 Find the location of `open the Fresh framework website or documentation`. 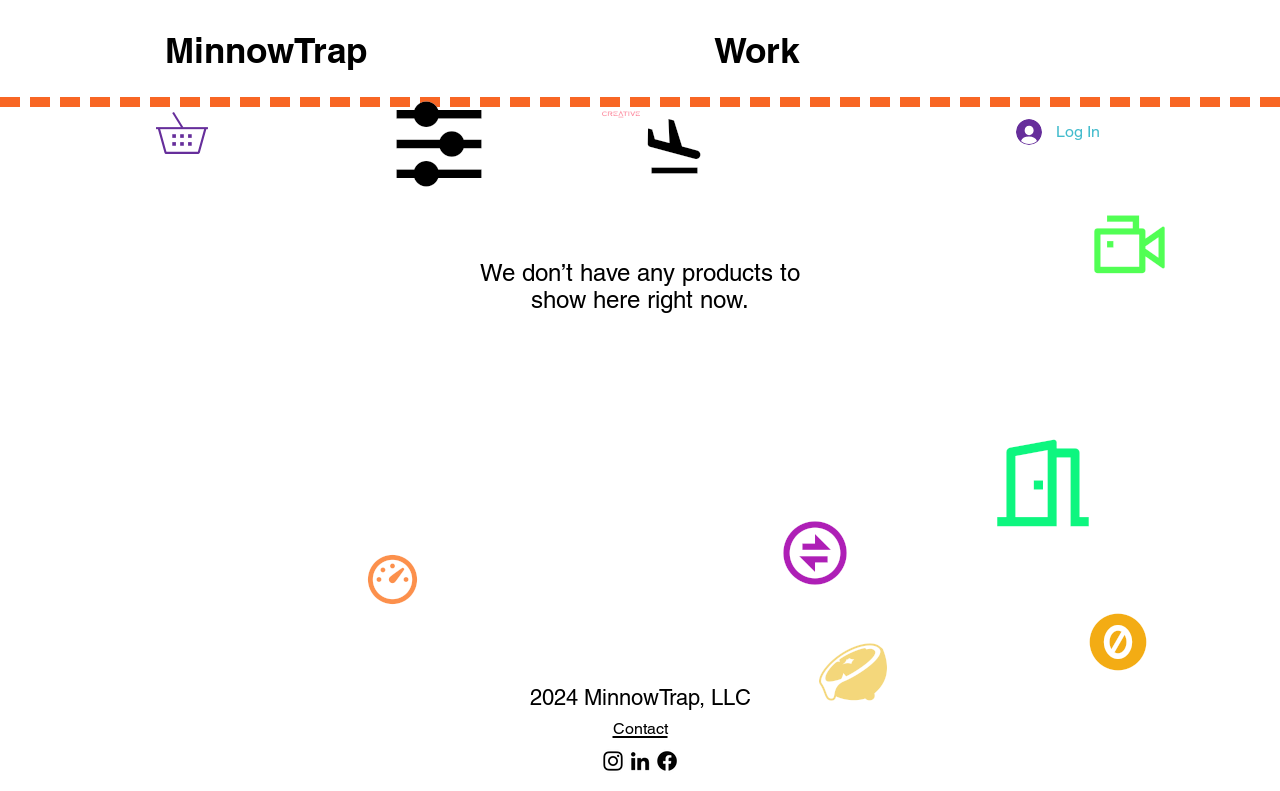

open the Fresh framework website or documentation is located at coordinates (853, 672).